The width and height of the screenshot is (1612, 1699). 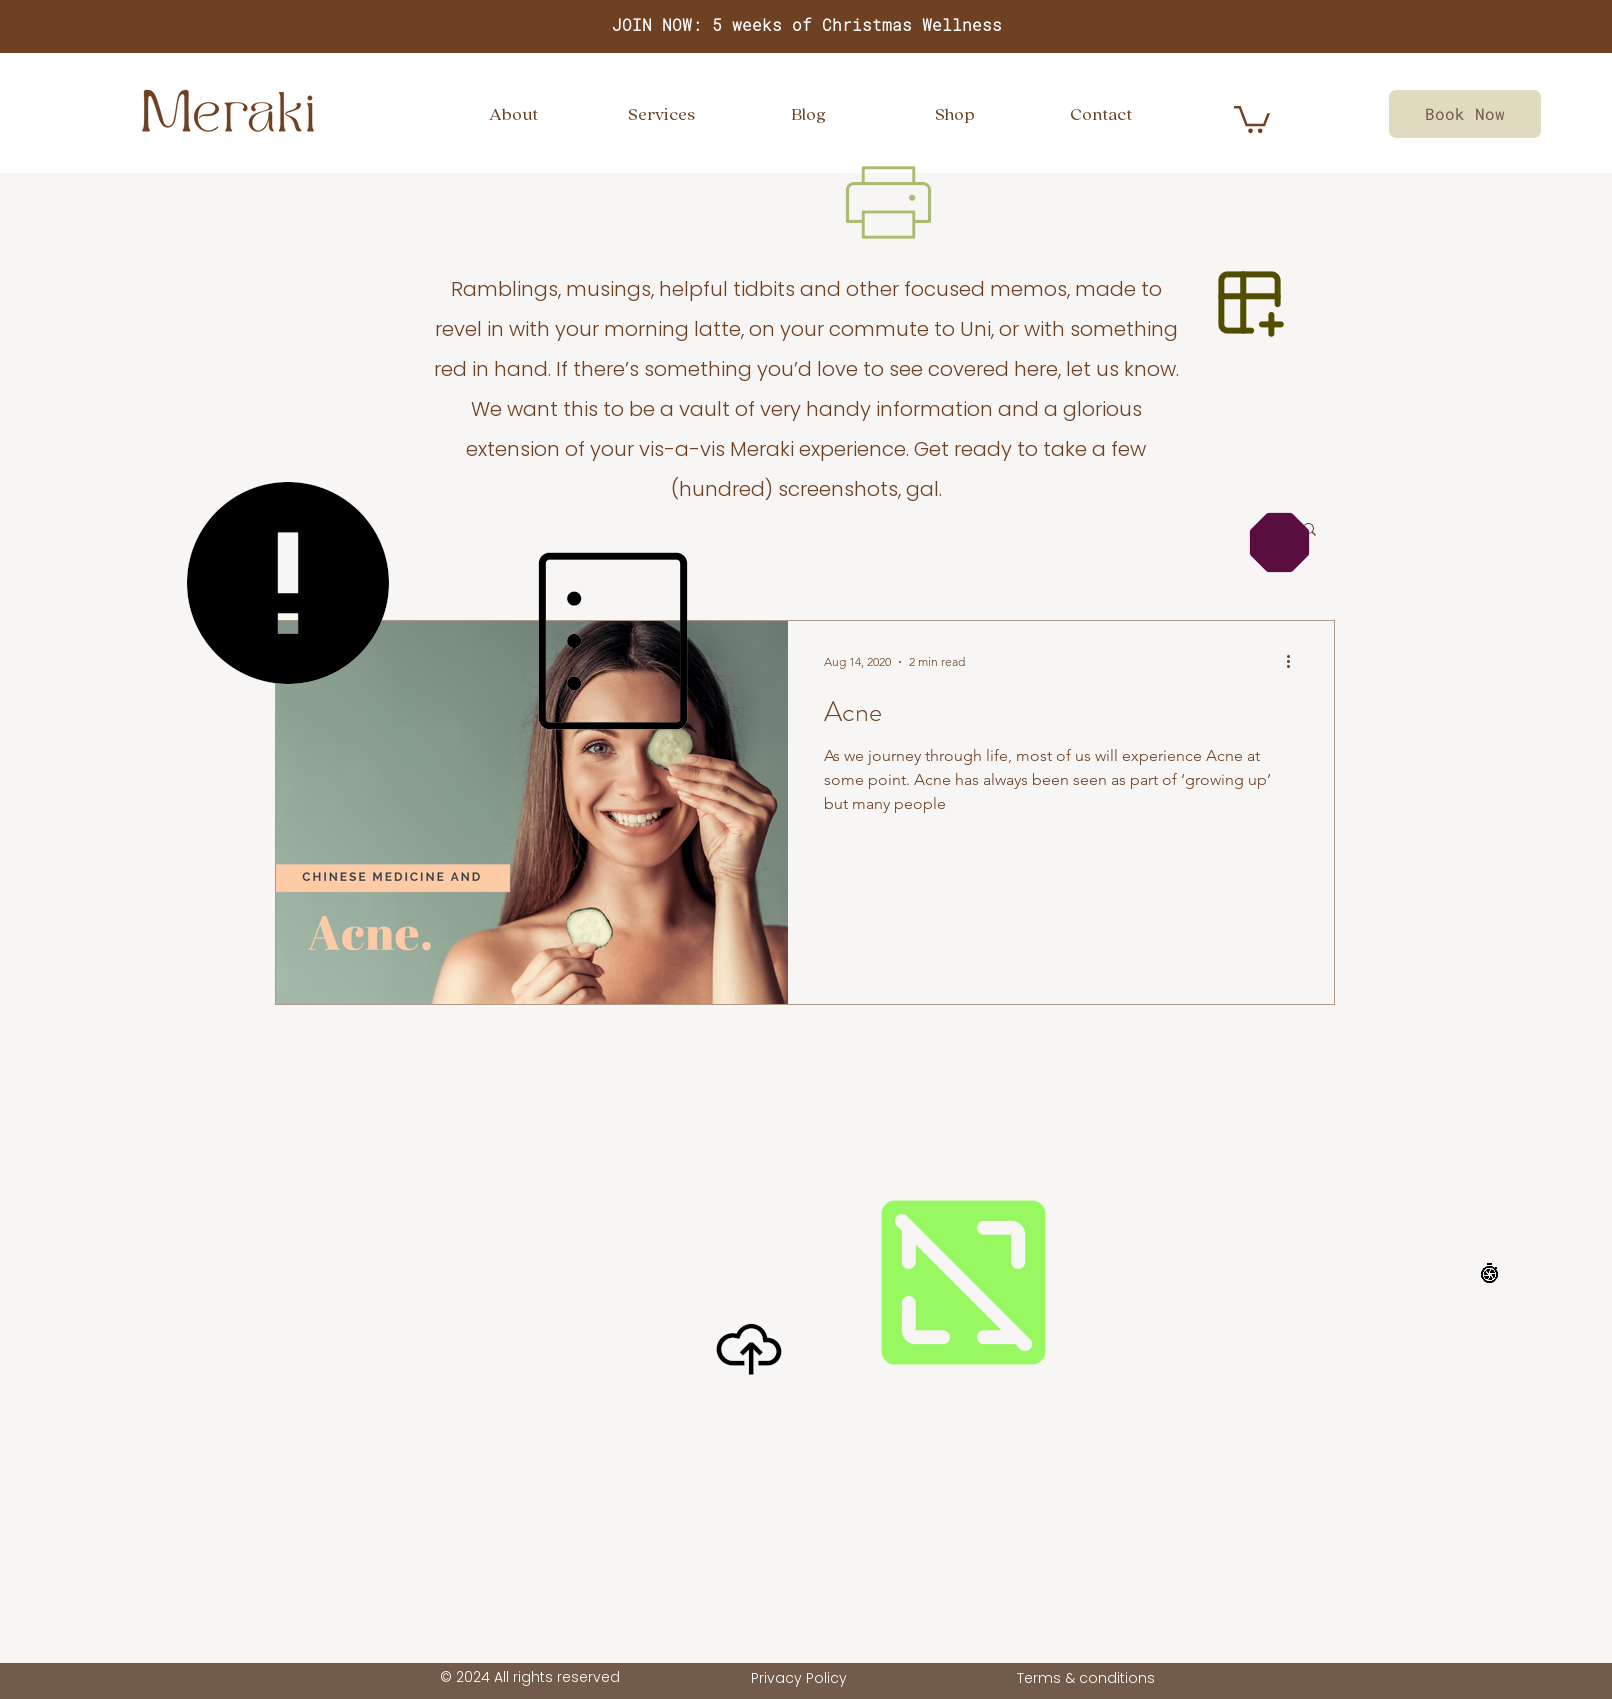 I want to click on view screenplay or script documents, so click(x=613, y=641).